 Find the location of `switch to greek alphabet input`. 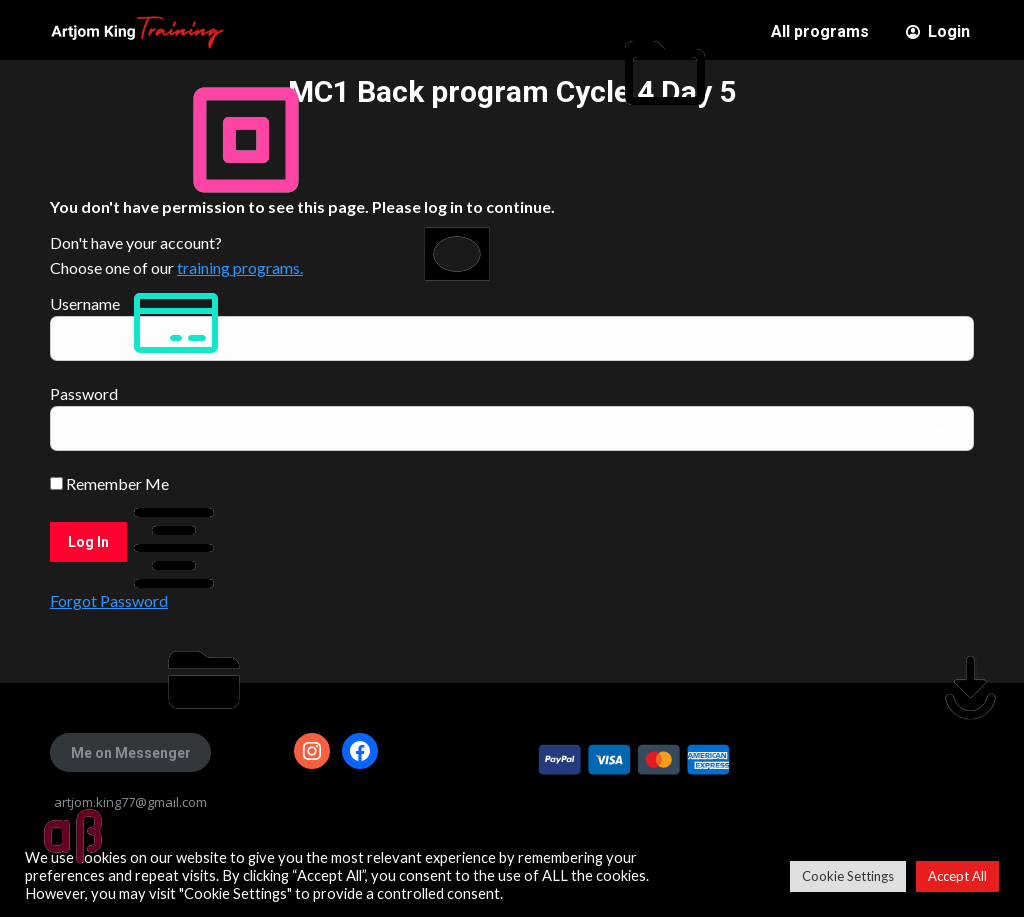

switch to greek alphabet input is located at coordinates (73, 831).